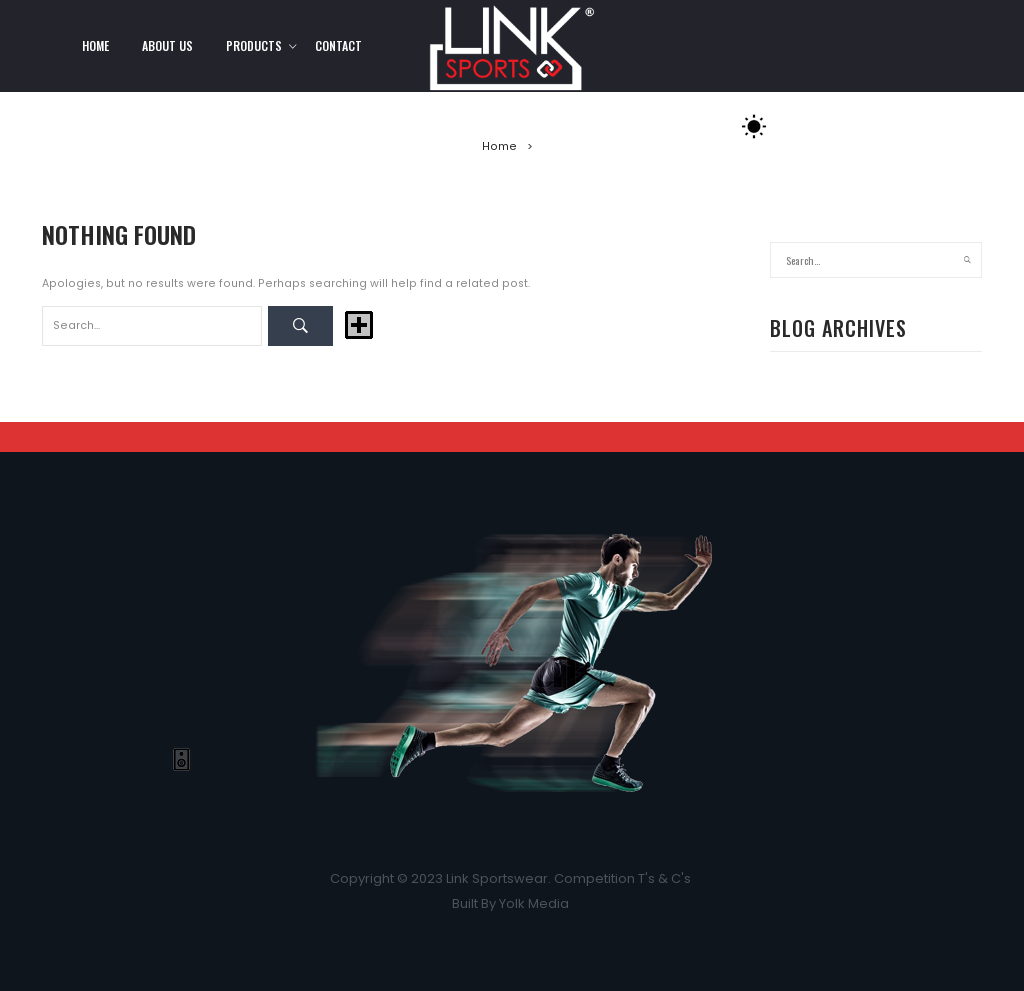 The height and width of the screenshot is (991, 1024). I want to click on find nearby hospitals or medical facilities, so click(359, 325).